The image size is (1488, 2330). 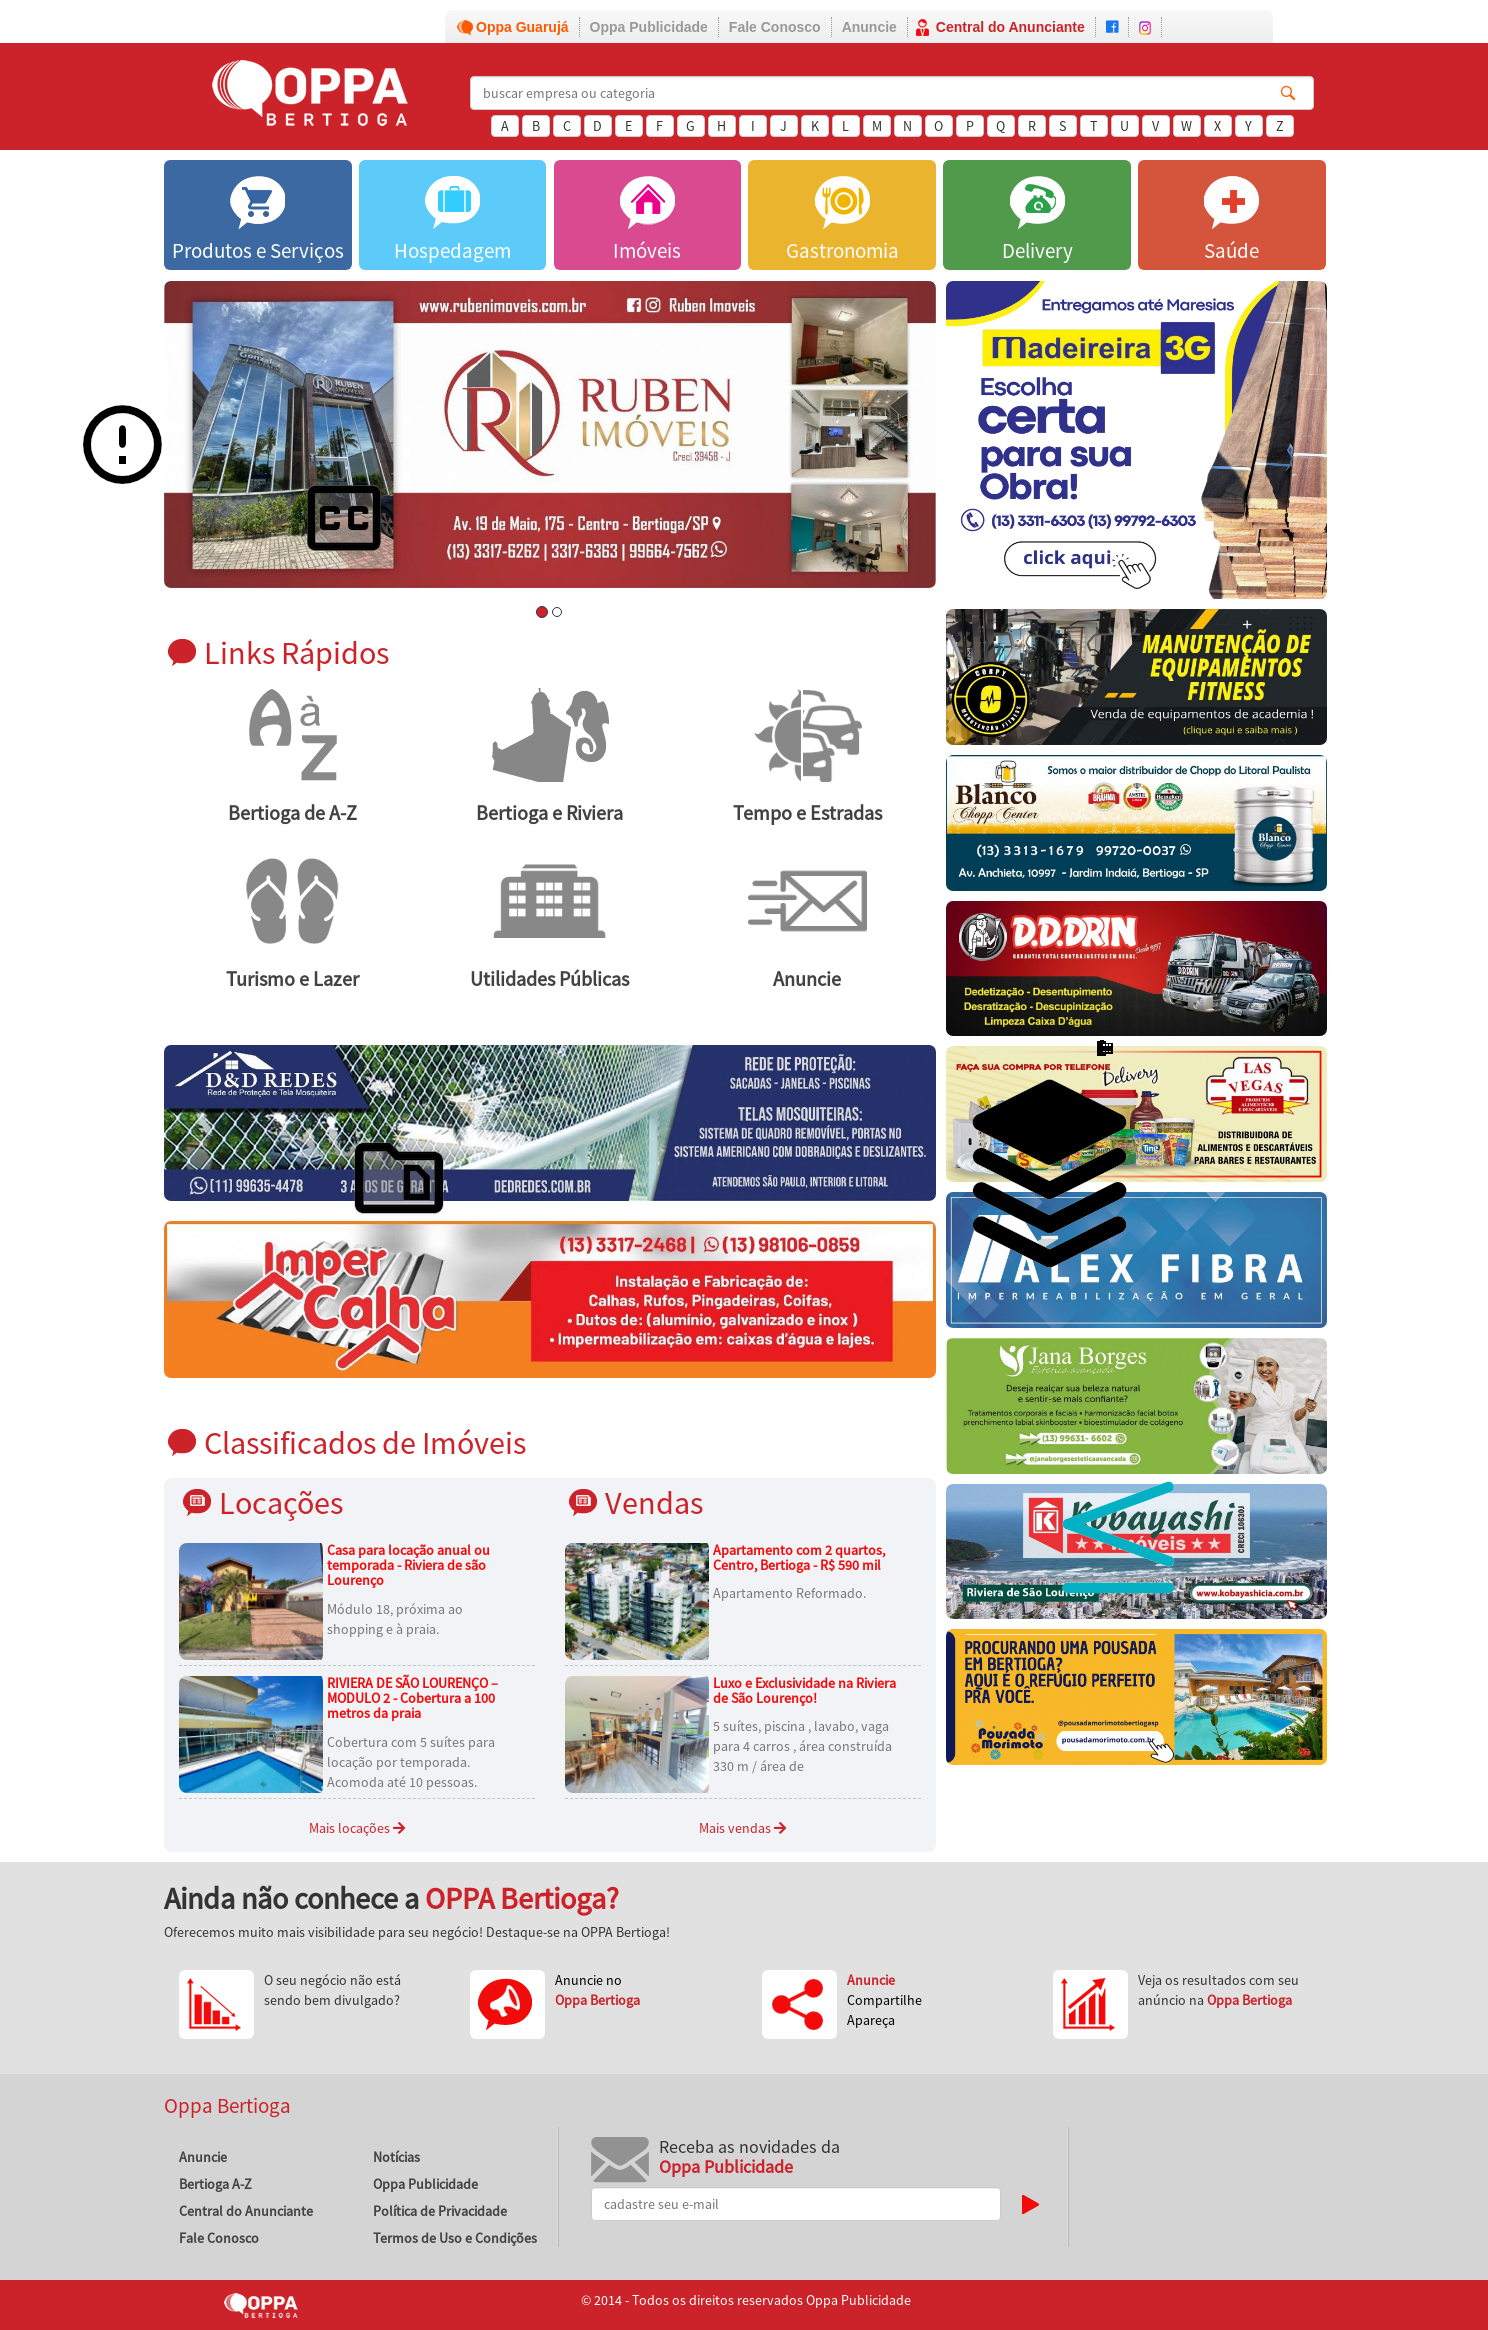 I want to click on access camera roll or photo gallery, so click(x=1105, y=1048).